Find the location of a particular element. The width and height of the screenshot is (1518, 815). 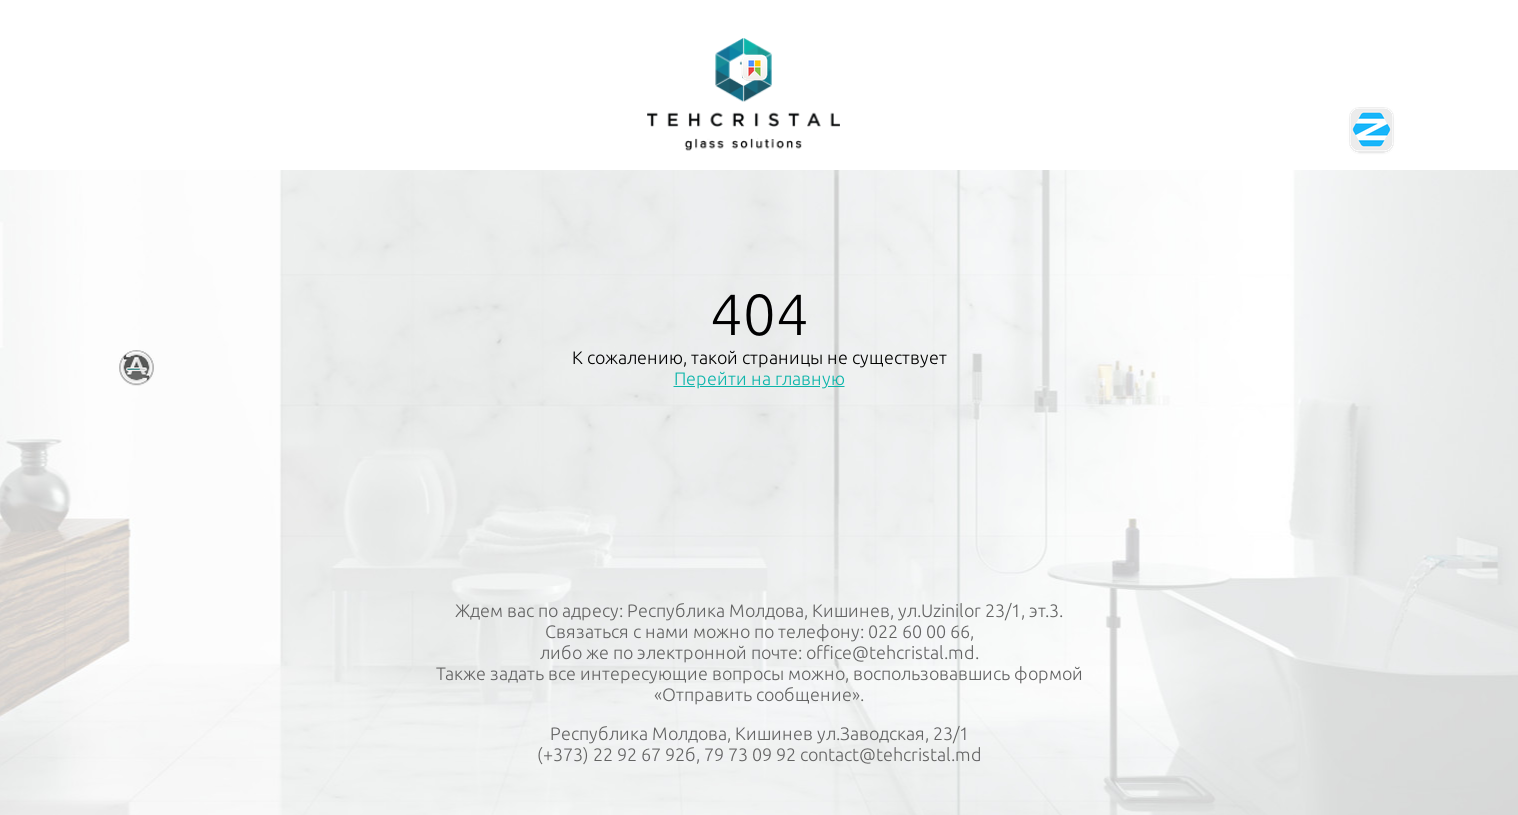

open zorin os system settings or app launcher is located at coordinates (1371, 129).